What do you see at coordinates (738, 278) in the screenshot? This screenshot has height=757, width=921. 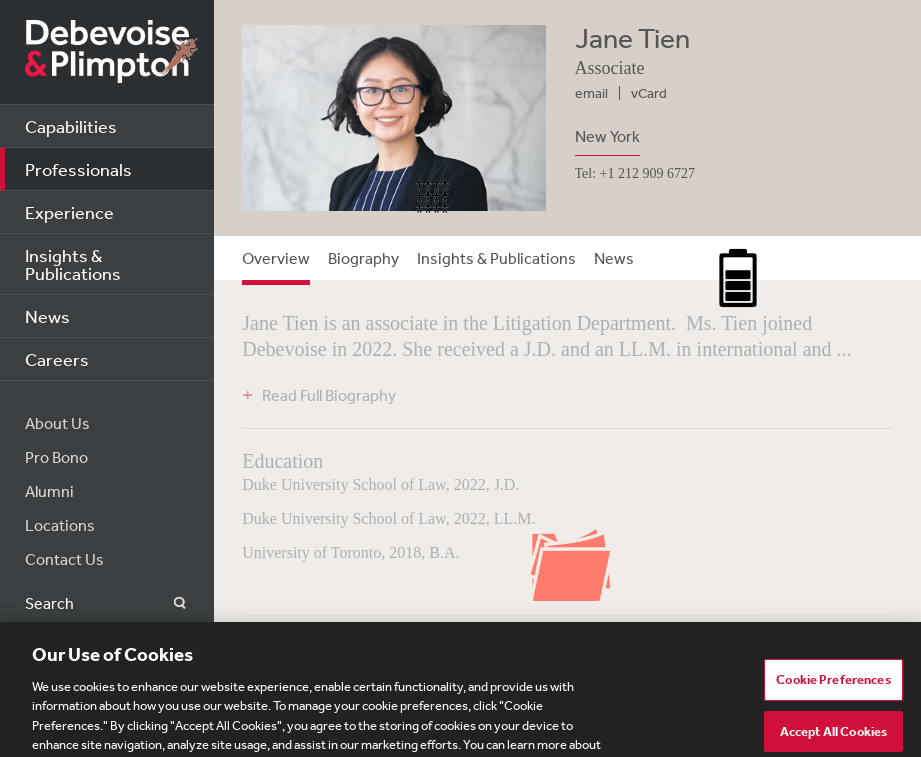 I see `indicates battery level at 75% charge` at bounding box center [738, 278].